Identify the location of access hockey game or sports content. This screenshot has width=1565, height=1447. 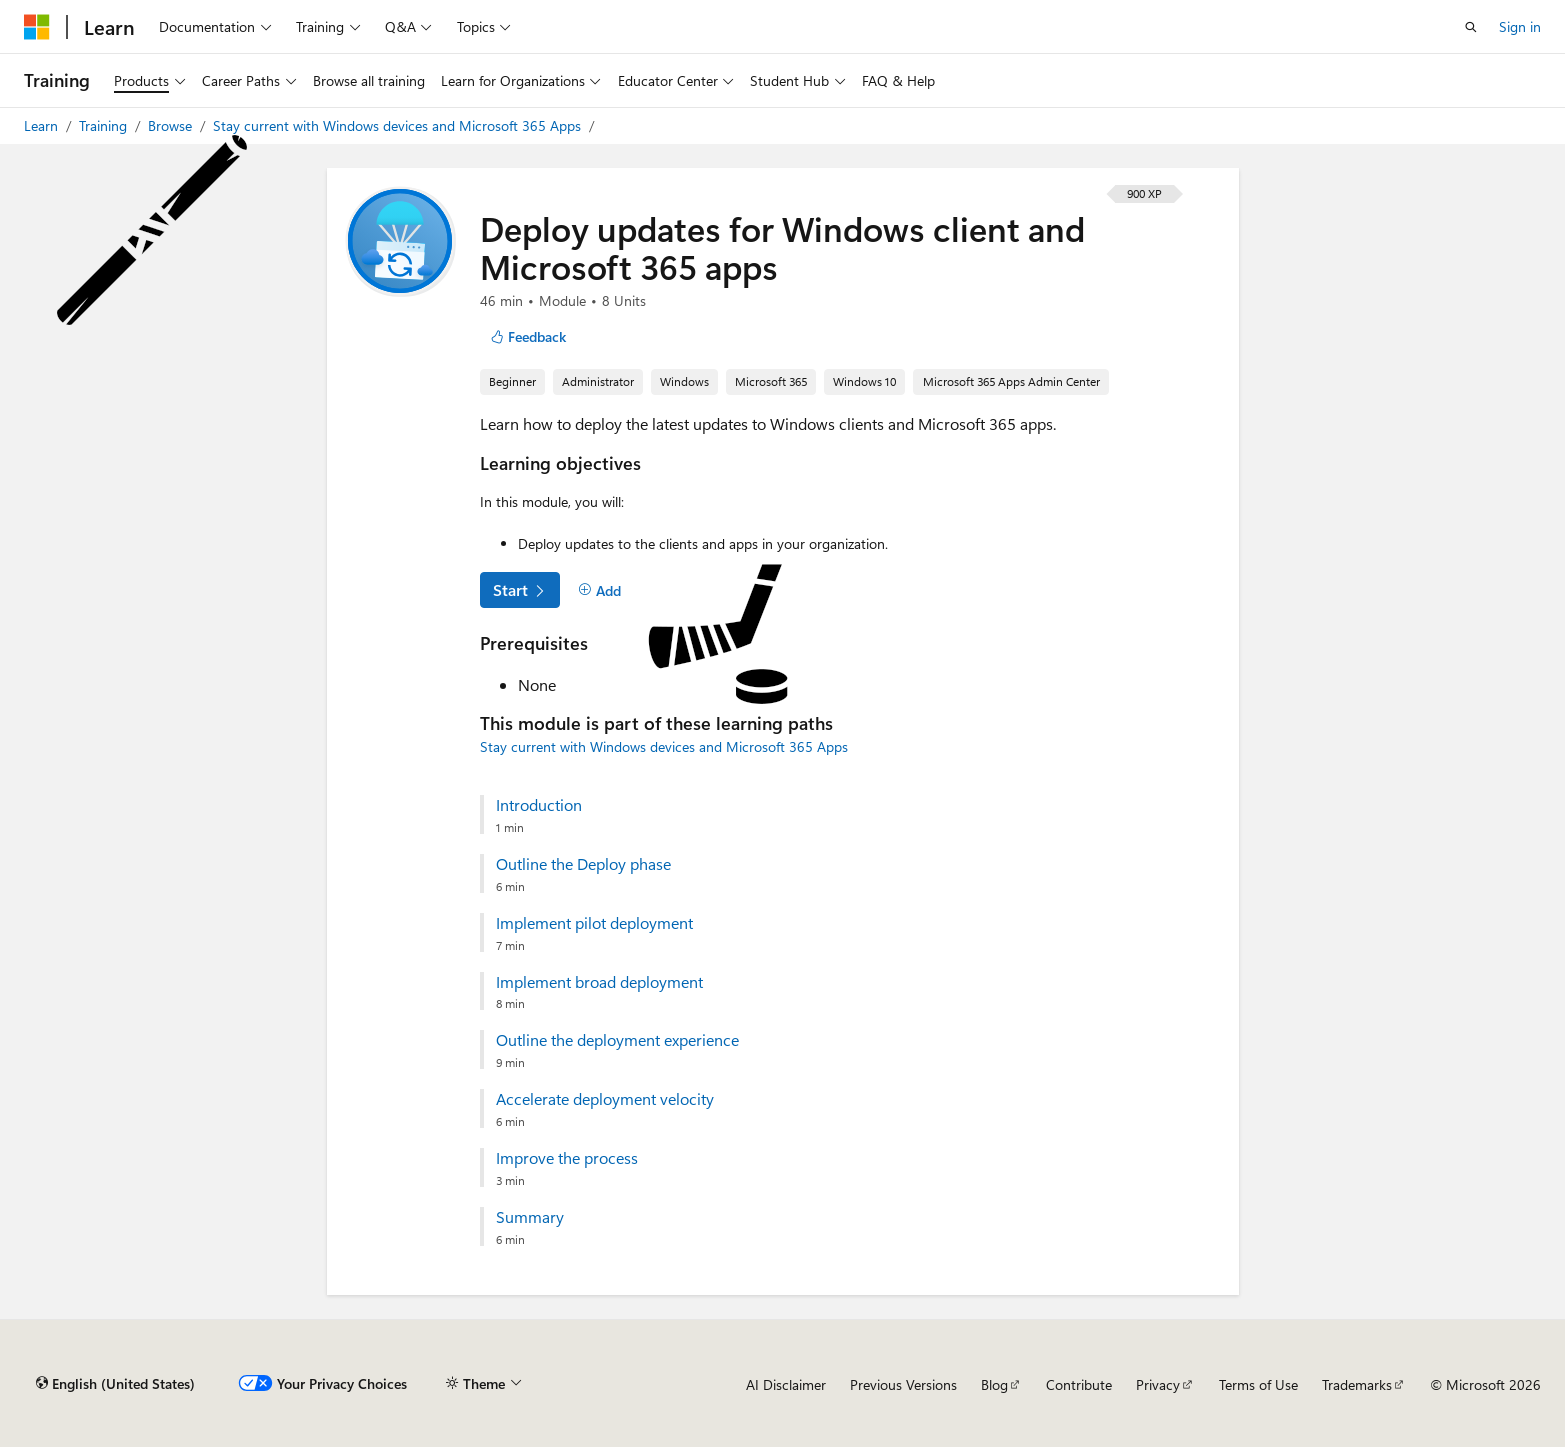
(718, 634).